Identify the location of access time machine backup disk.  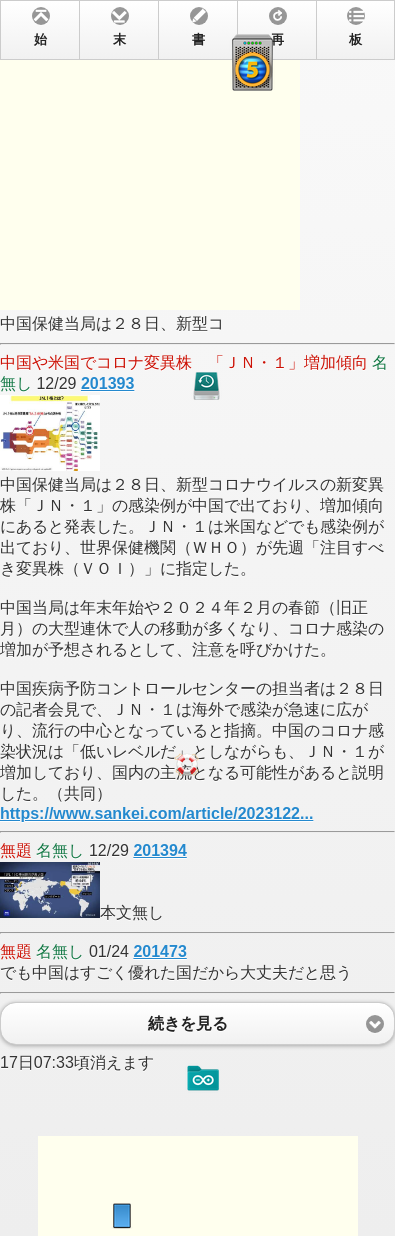
(206, 386).